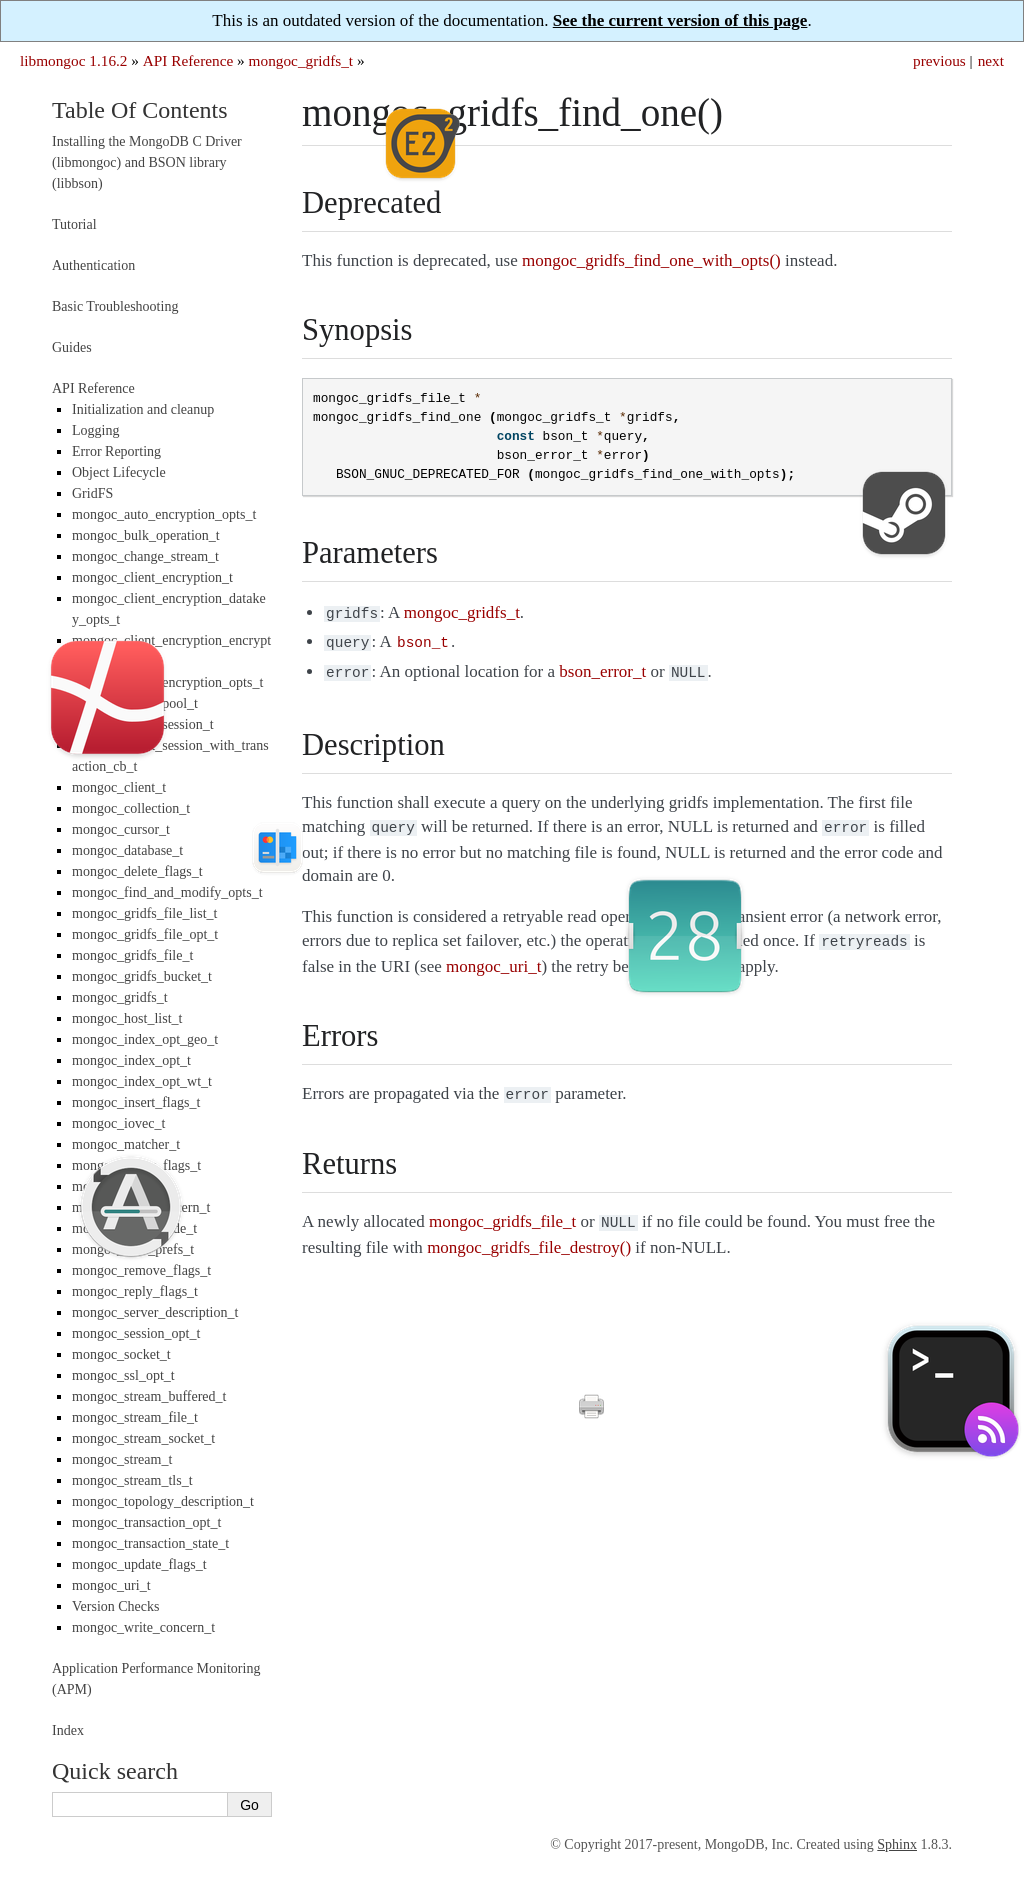  I want to click on open SecureCRT terminal emulator app, so click(951, 1389).